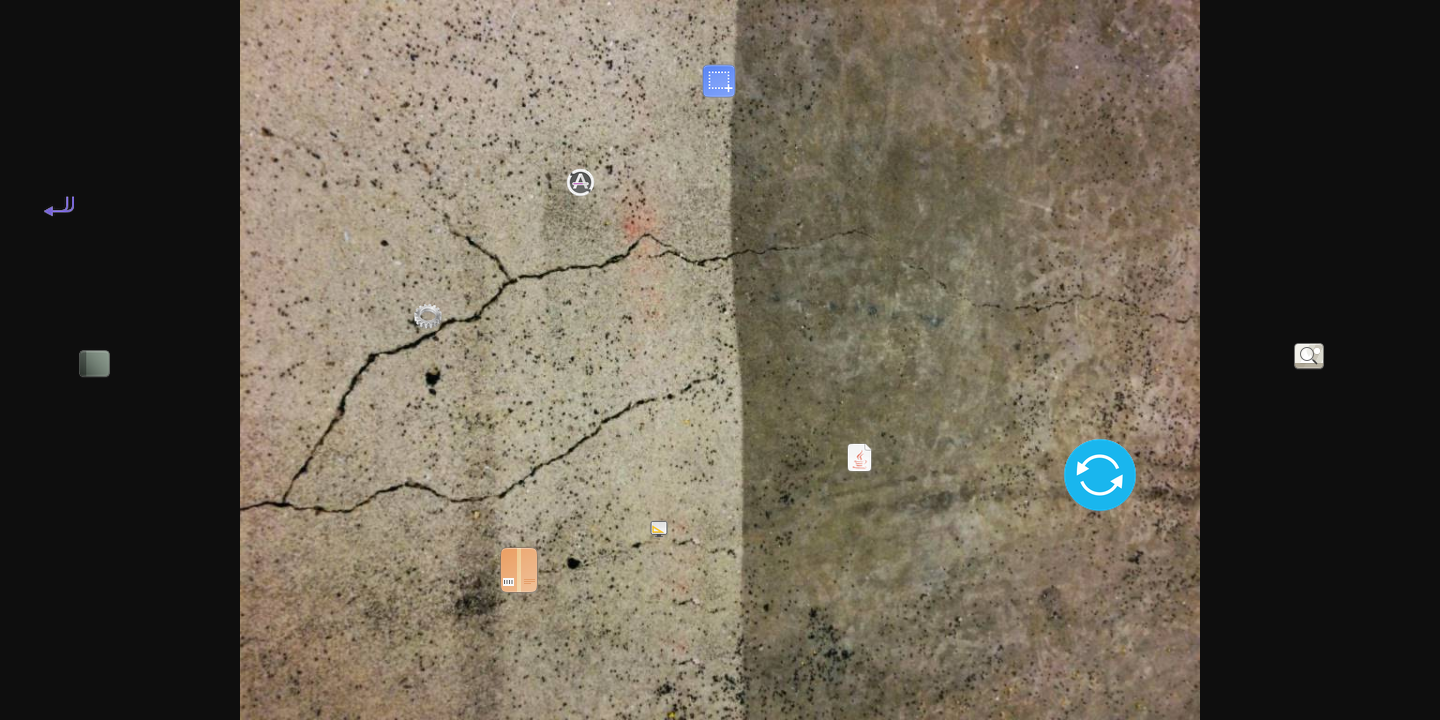 The image size is (1440, 720). I want to click on reply to all recipients in an email thread, so click(58, 204).